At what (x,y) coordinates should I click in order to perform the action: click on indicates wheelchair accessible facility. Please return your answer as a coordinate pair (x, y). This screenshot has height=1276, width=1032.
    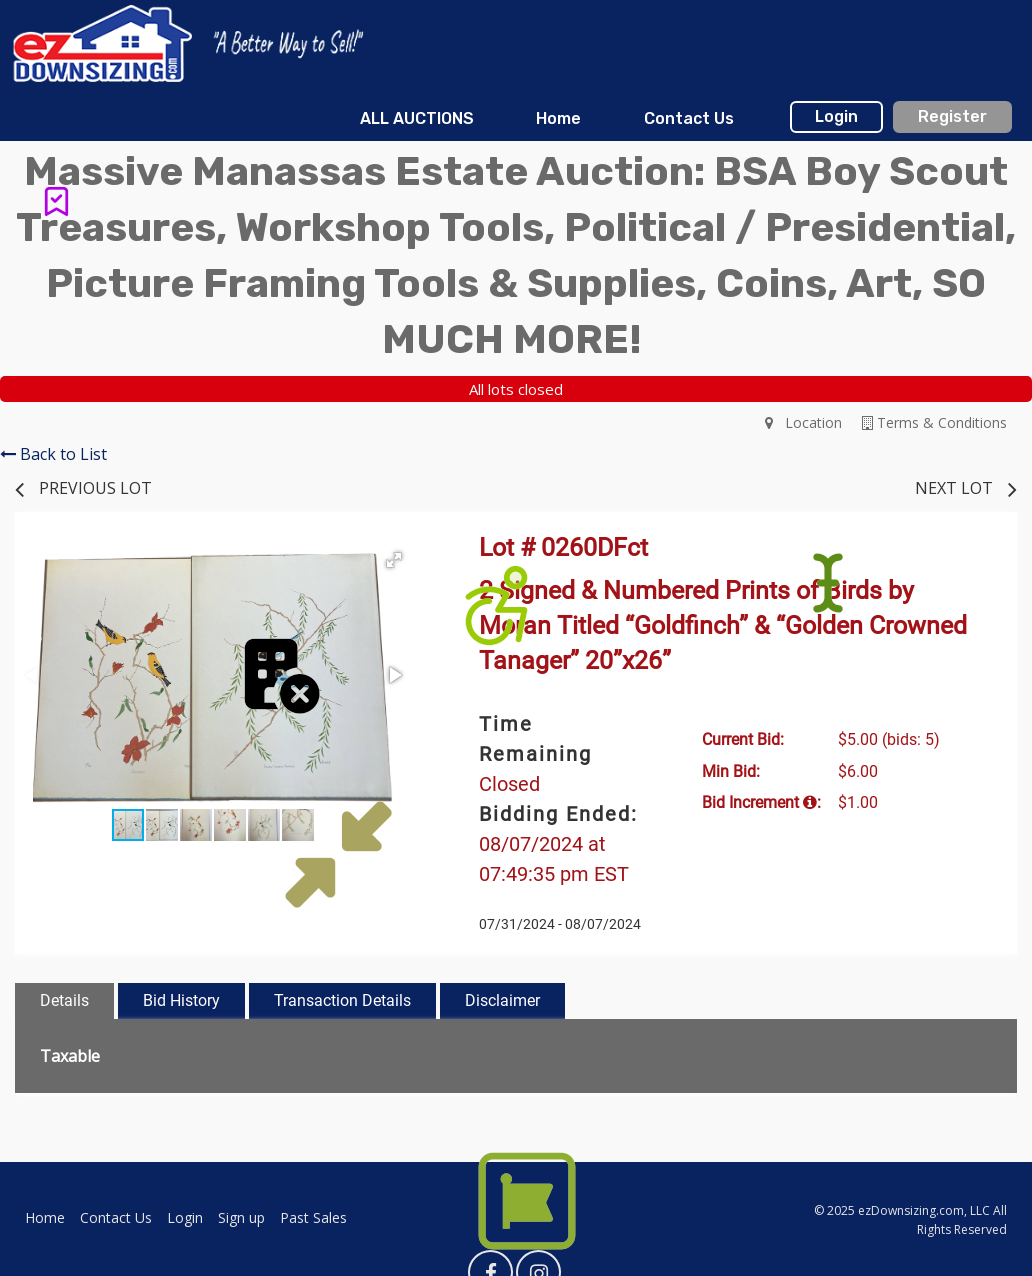
    Looking at the image, I should click on (498, 607).